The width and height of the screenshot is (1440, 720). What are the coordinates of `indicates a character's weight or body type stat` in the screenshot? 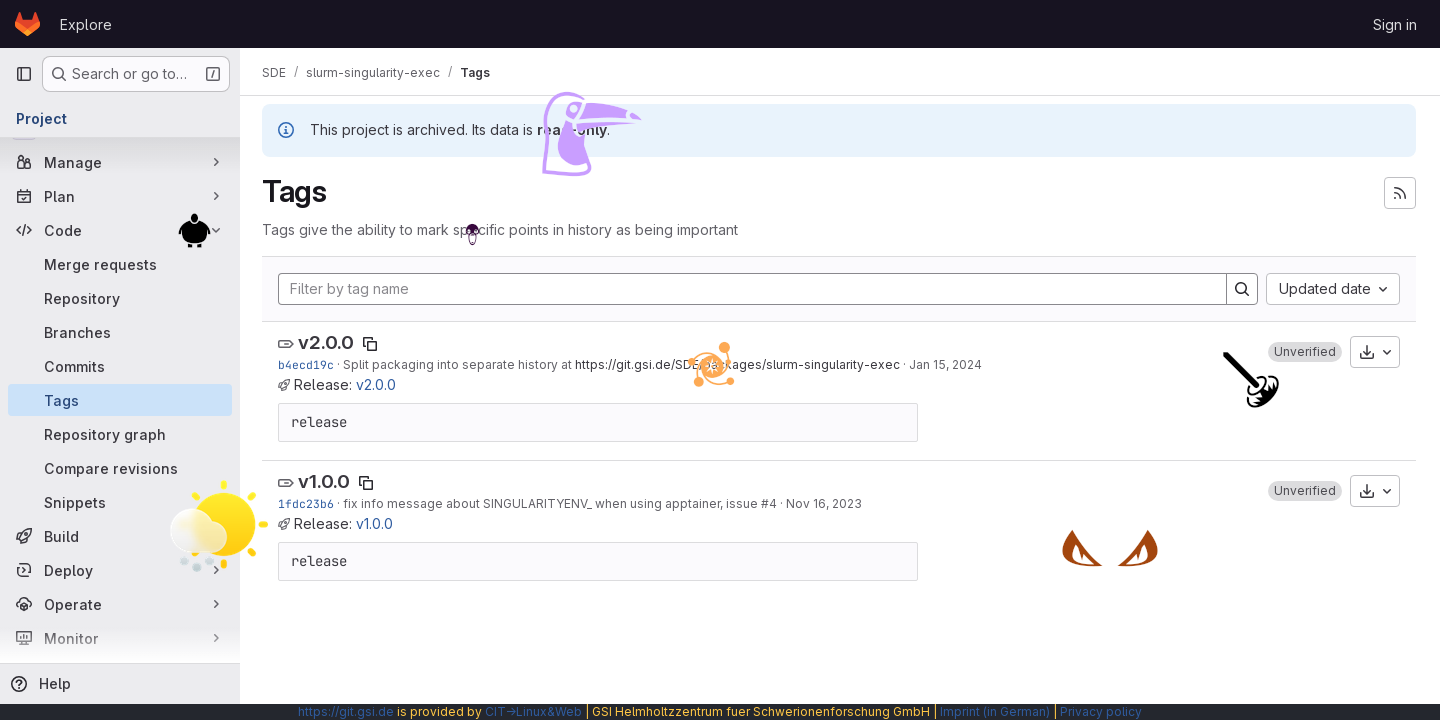 It's located at (194, 230).